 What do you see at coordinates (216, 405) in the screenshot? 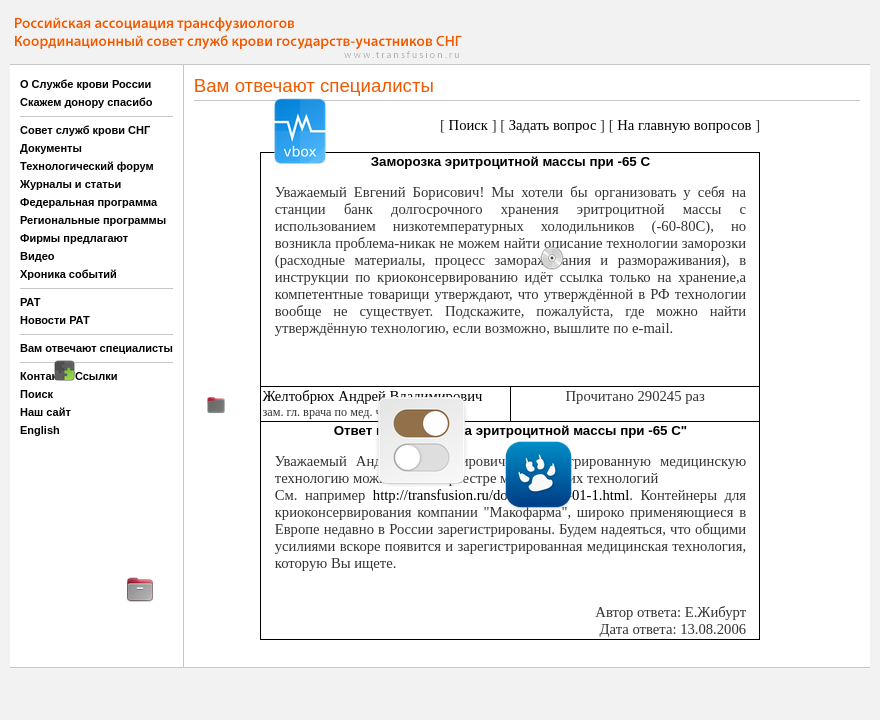
I see `open folder to view contents` at bounding box center [216, 405].